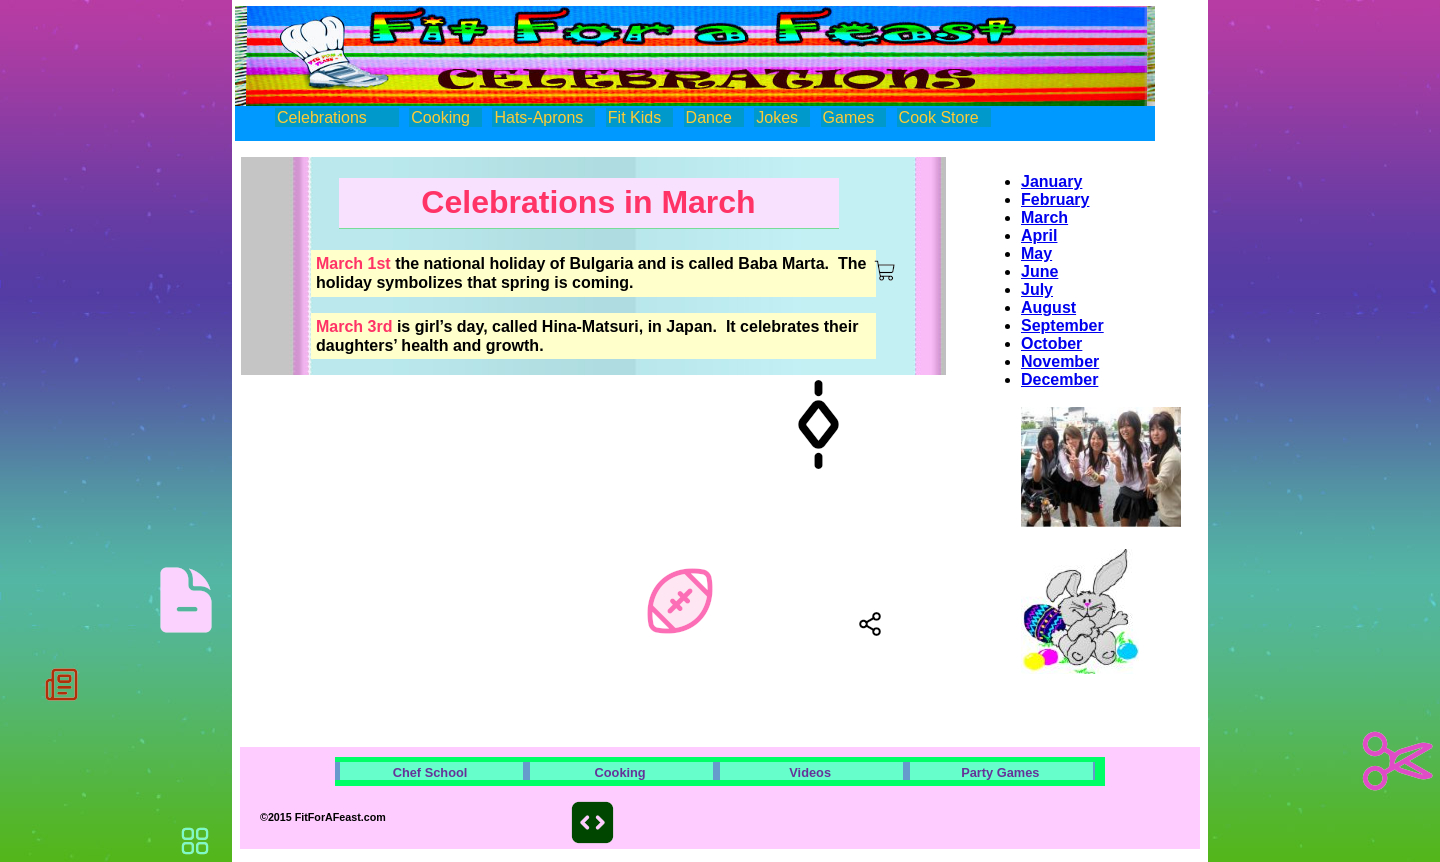  I want to click on cut selected content, so click(1397, 761).